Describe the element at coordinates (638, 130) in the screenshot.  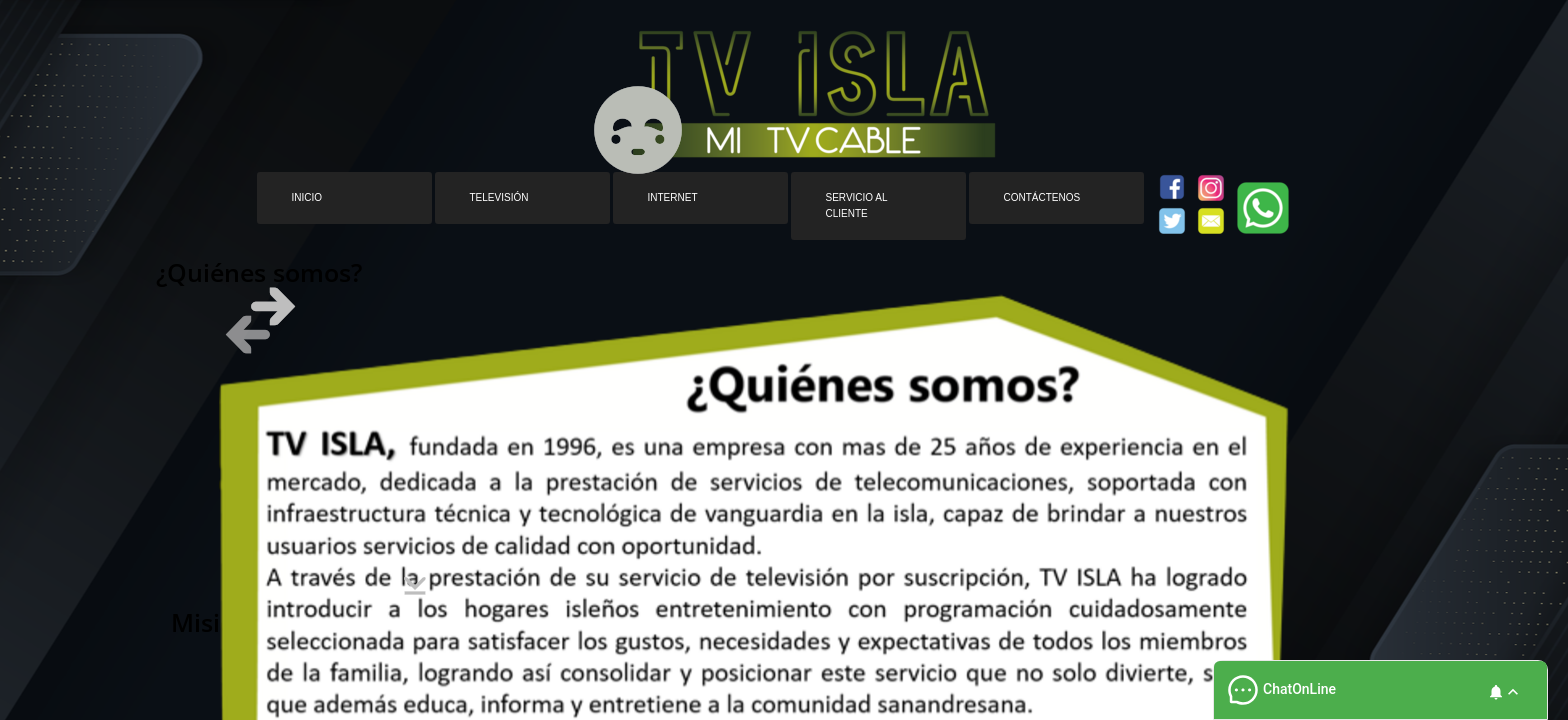
I see `indicates embarrassment or awkwardness in a reaction` at that location.